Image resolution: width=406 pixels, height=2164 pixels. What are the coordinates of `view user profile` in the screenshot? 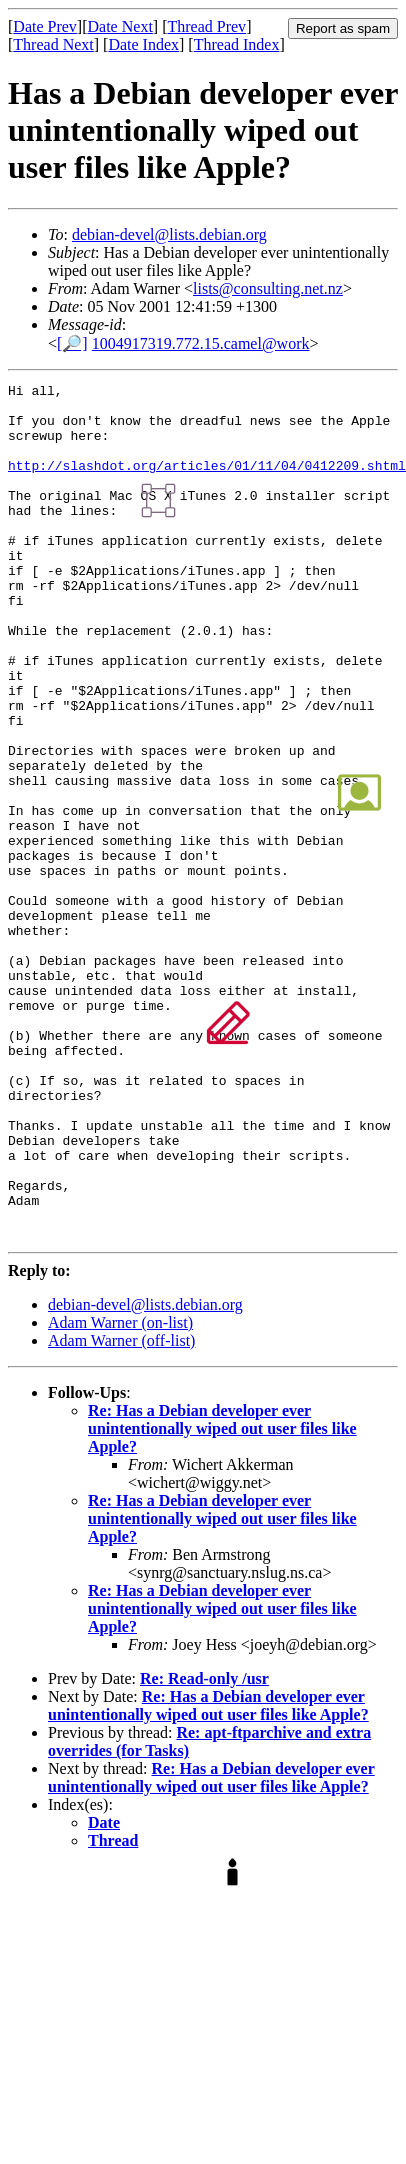 It's located at (359, 792).